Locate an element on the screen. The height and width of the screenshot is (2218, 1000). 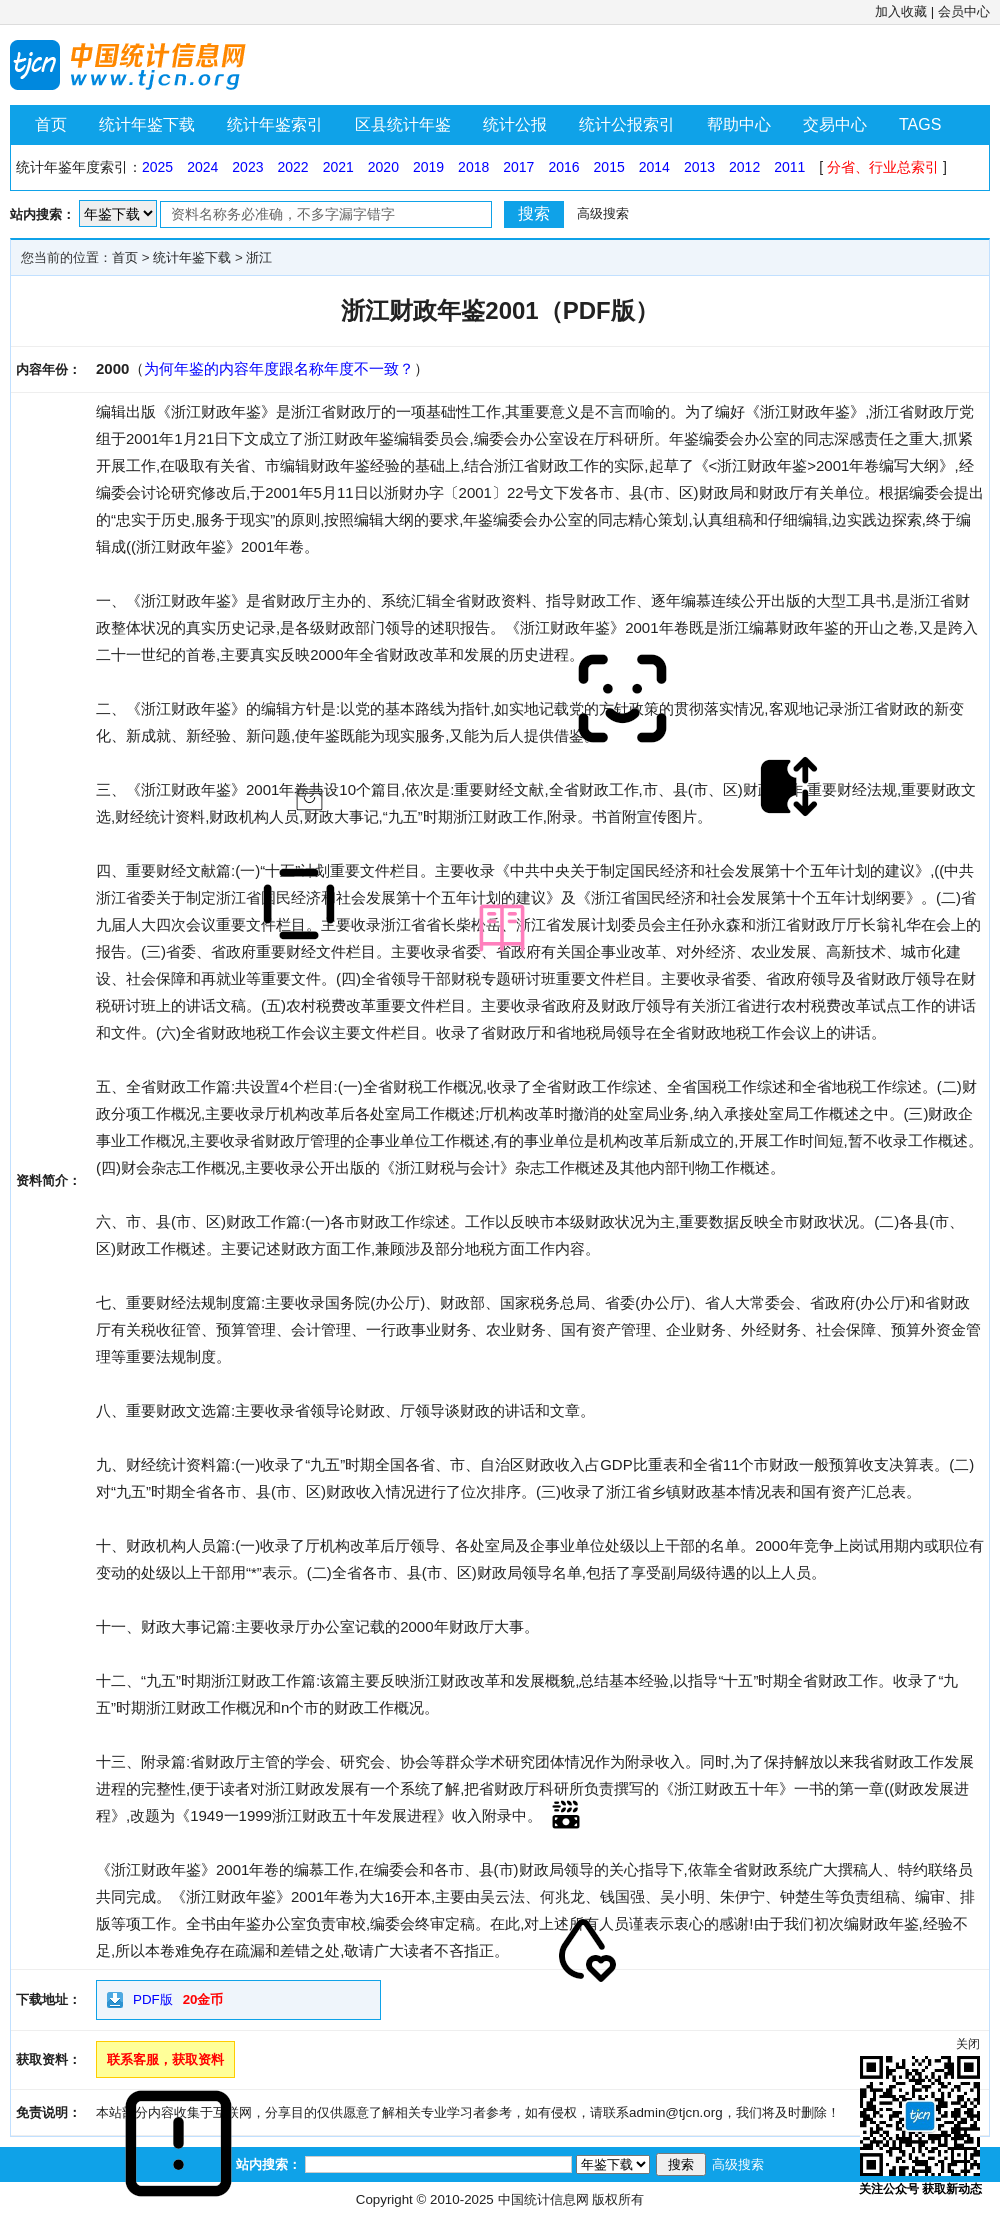
authenticate with face id is located at coordinates (622, 698).